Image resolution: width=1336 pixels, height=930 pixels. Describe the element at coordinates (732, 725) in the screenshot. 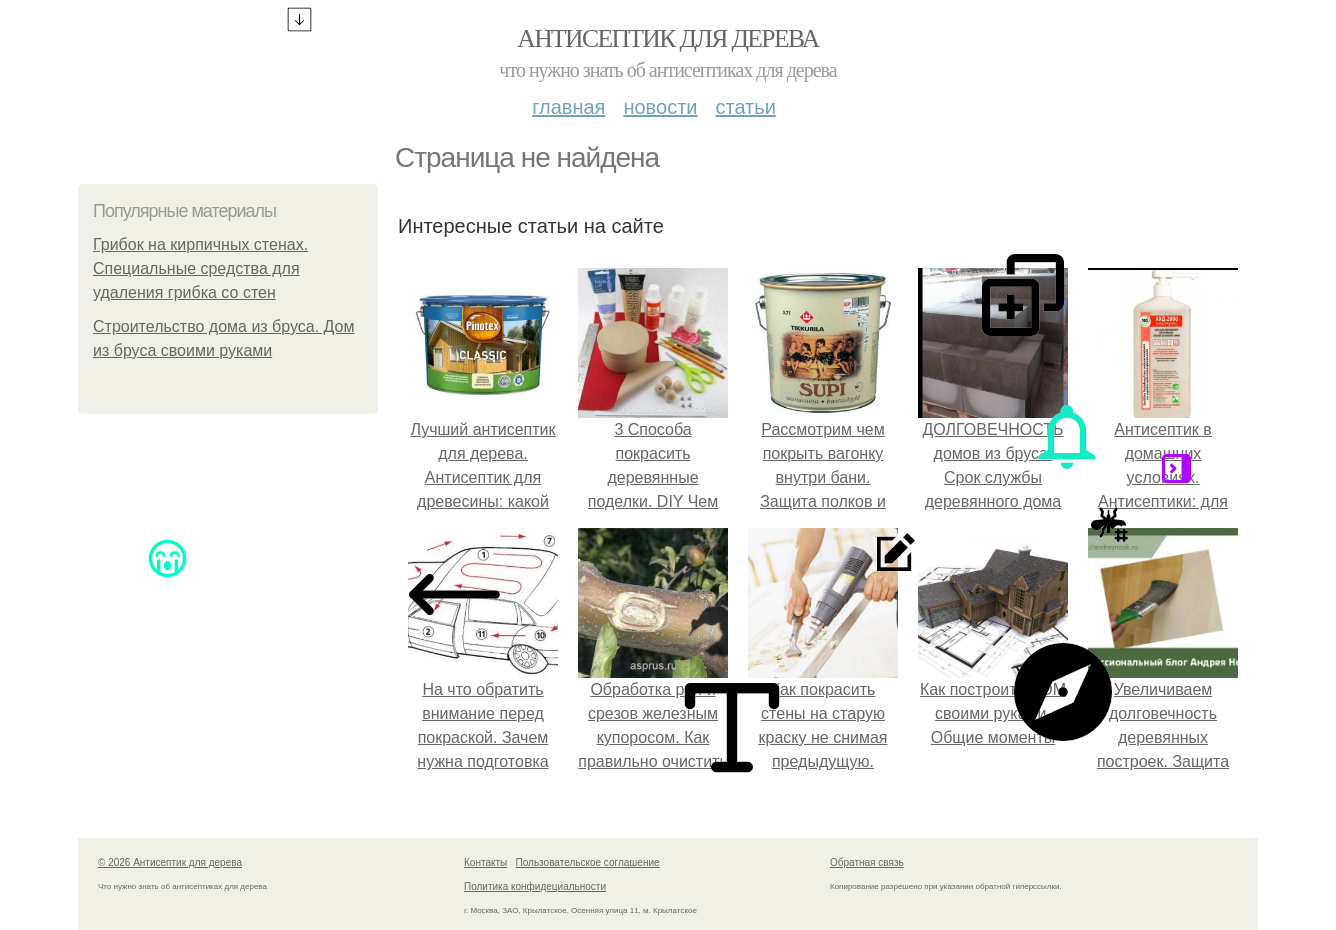

I see `insert or edit text` at that location.